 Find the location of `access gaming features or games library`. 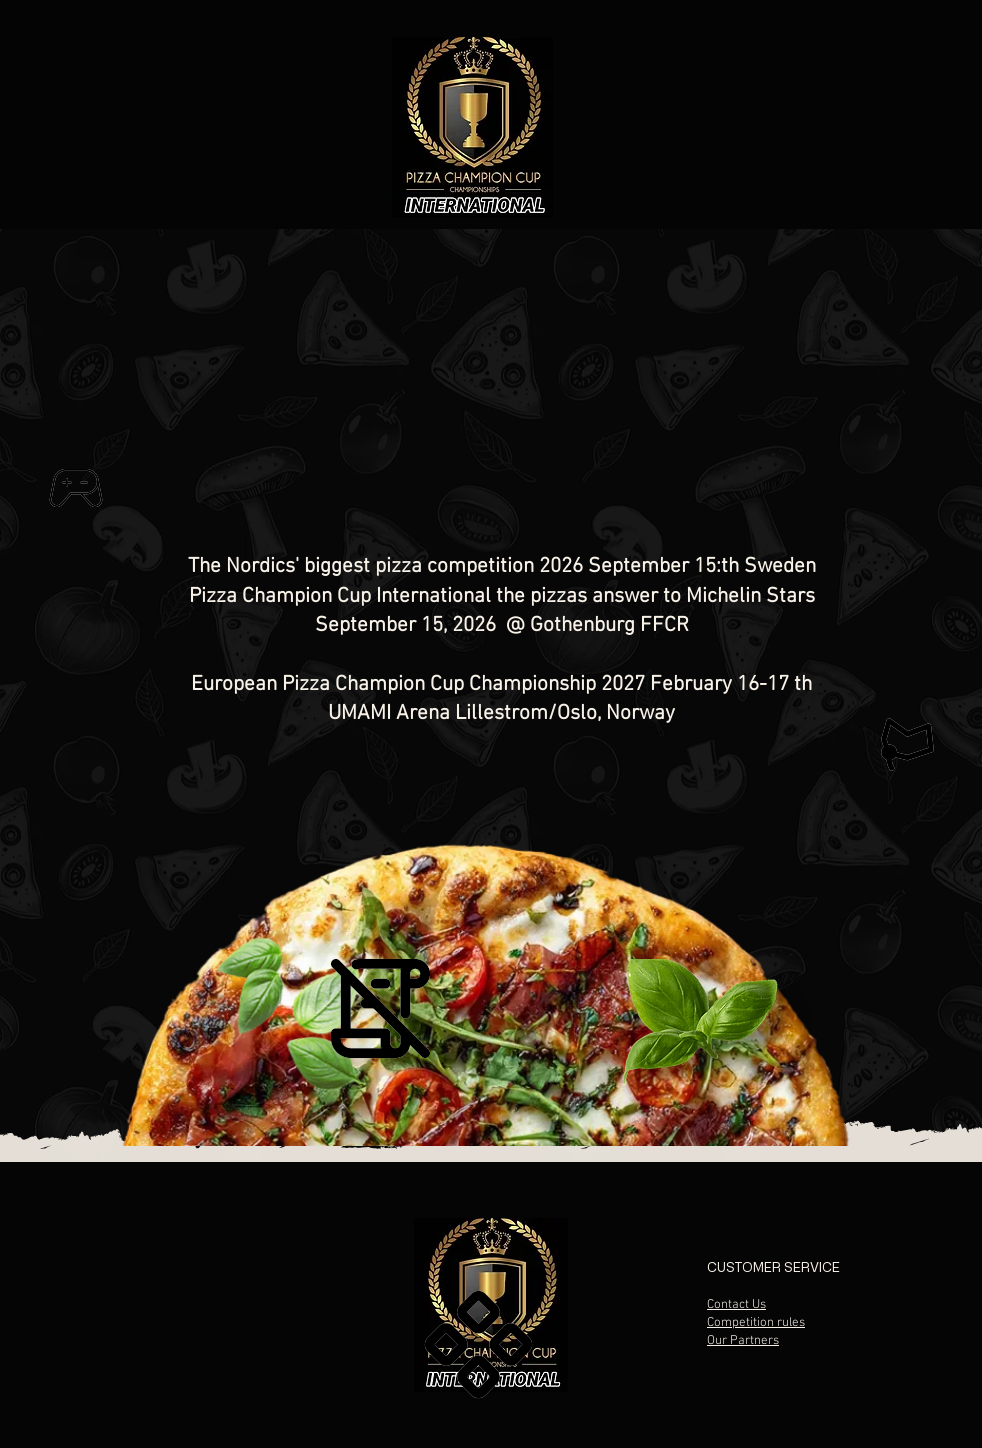

access gaming features or games library is located at coordinates (76, 488).